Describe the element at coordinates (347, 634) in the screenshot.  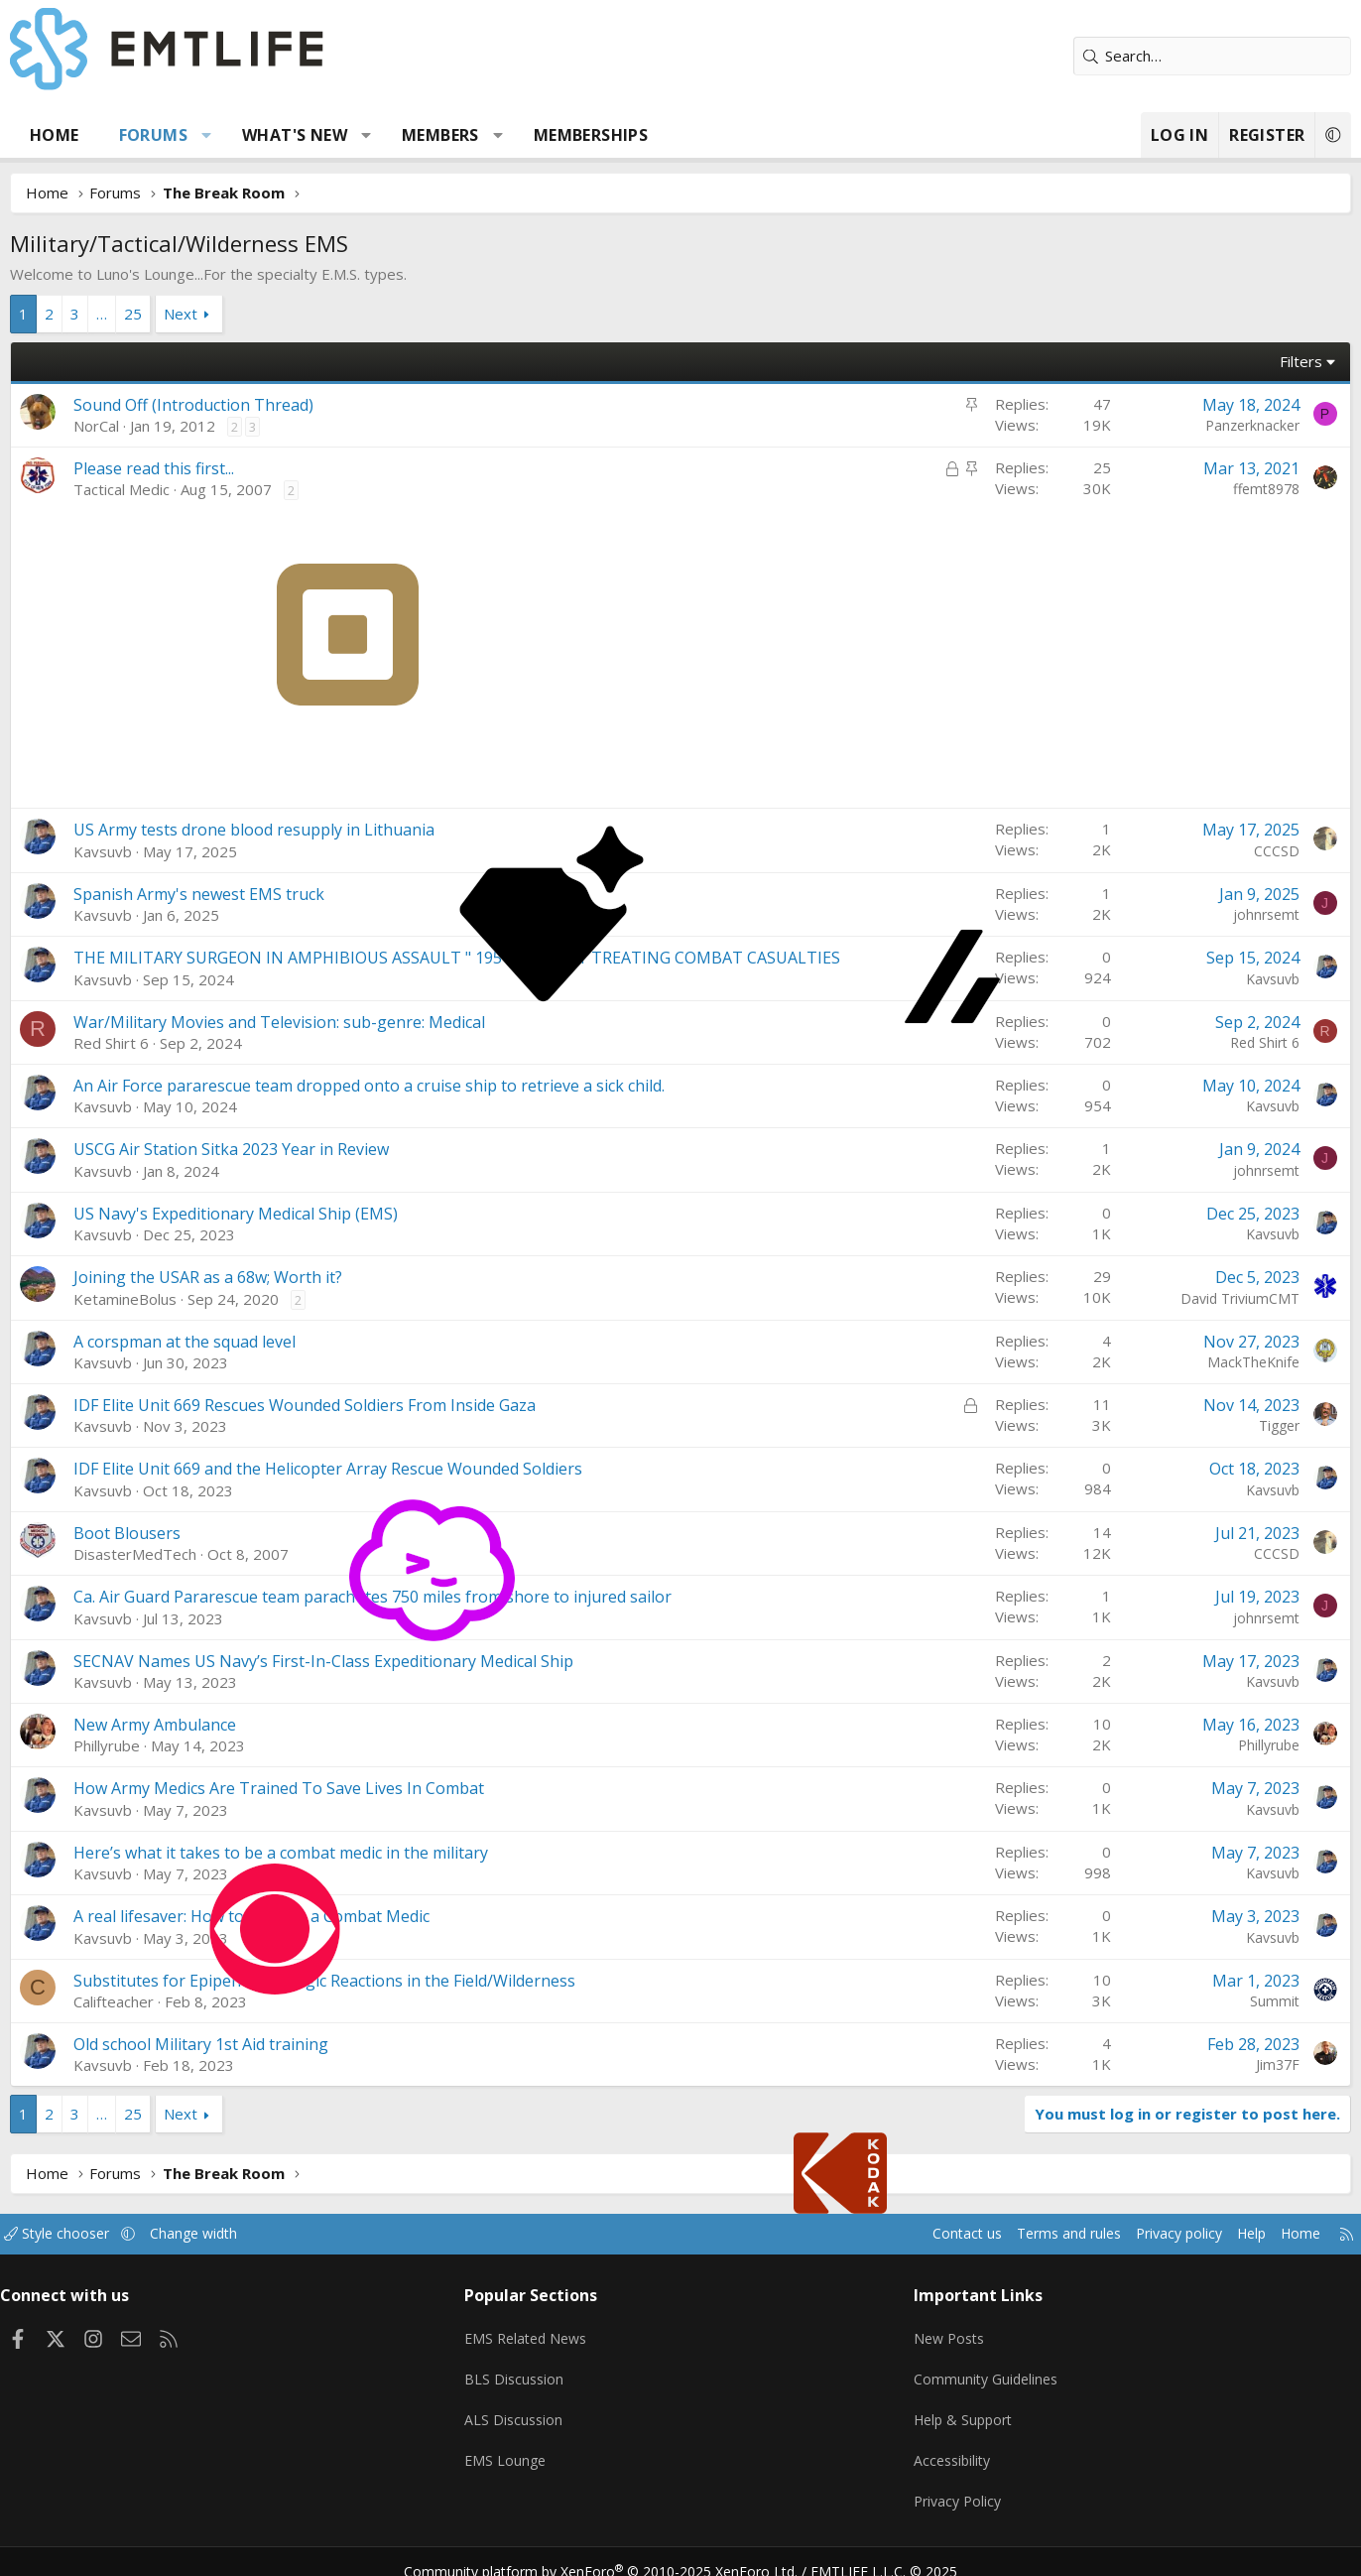
I see `open the Square payment app` at that location.